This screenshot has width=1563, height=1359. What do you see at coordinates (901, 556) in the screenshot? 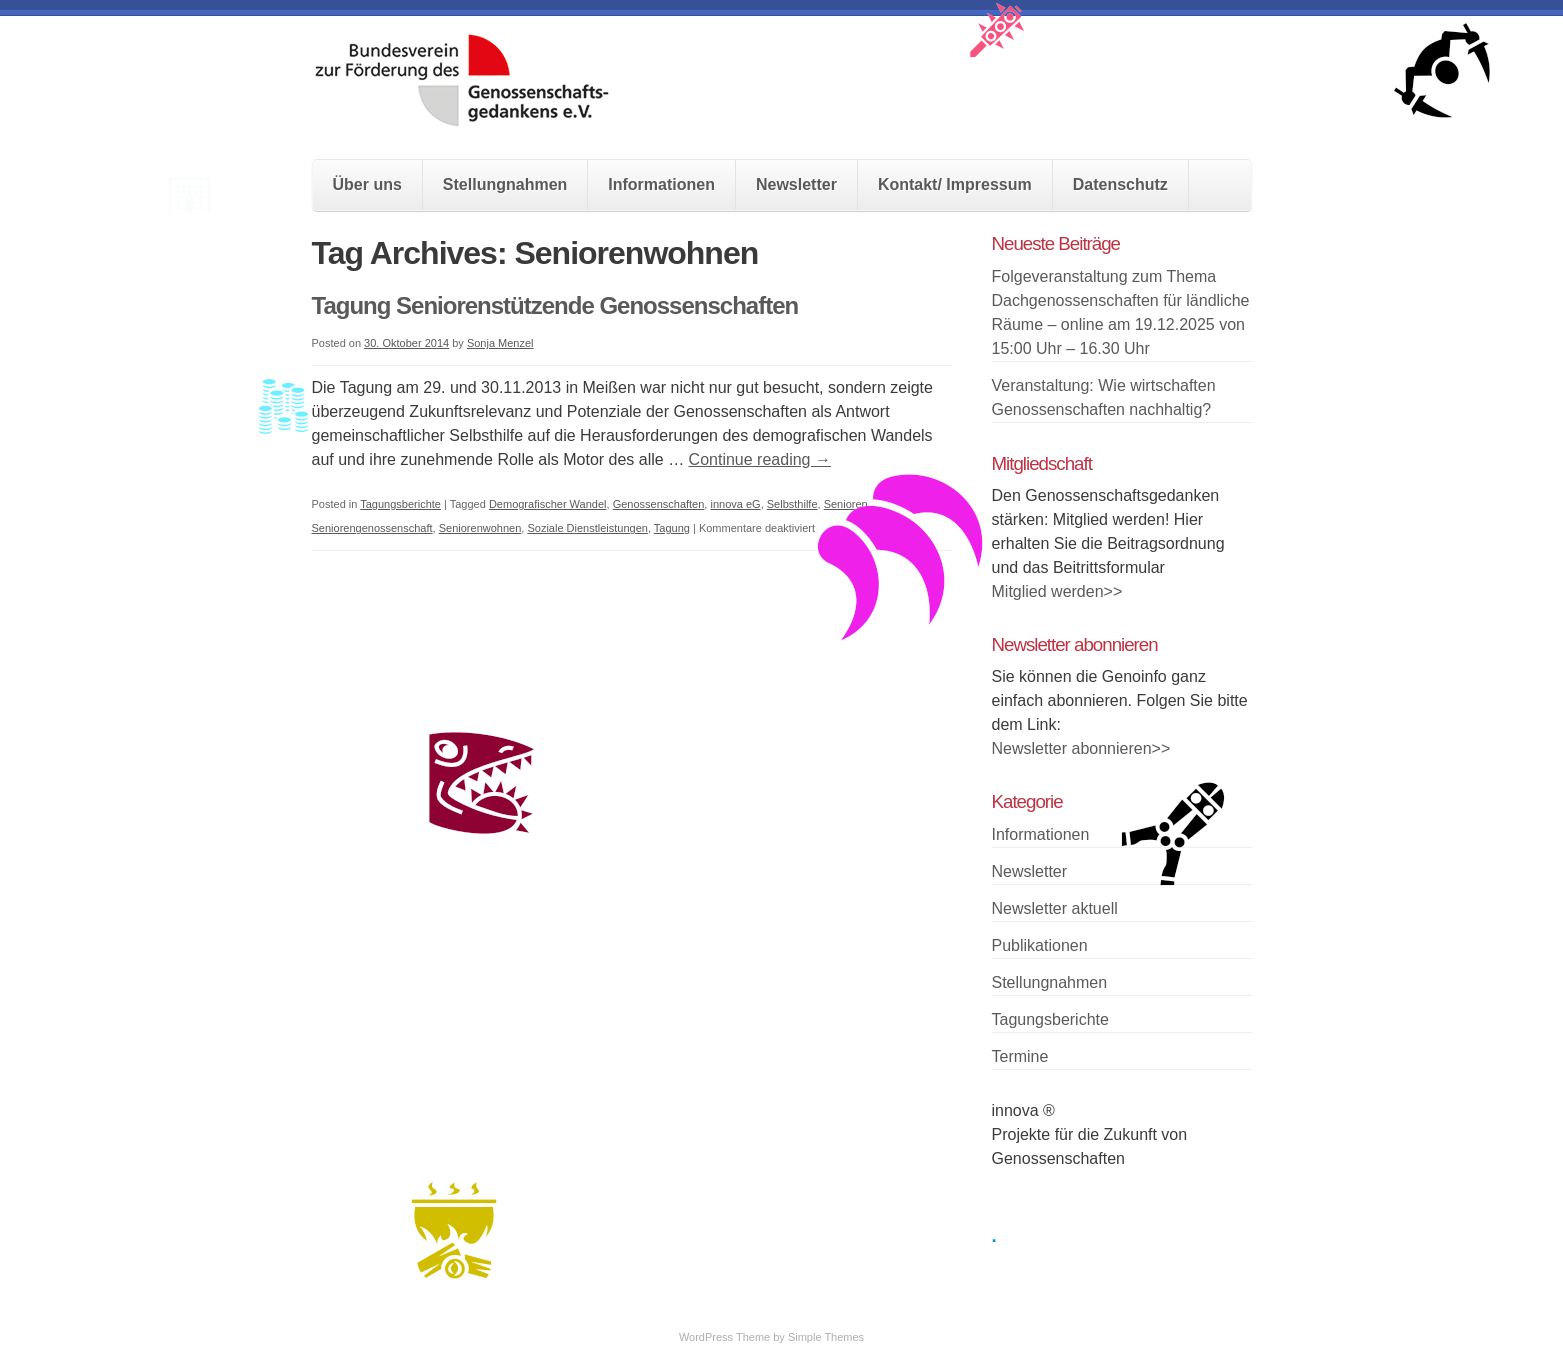
I see `indicates a claw or slash attack ability` at bounding box center [901, 556].